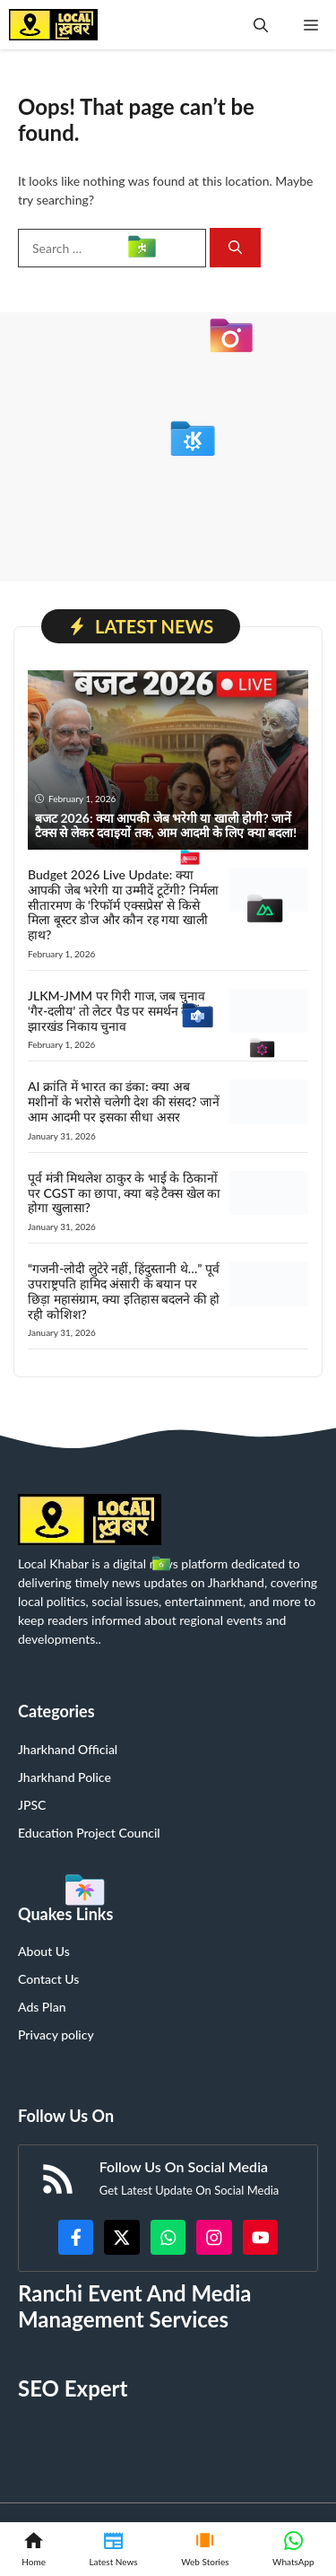 Image resolution: width=336 pixels, height=2576 pixels. What do you see at coordinates (231, 336) in the screenshot?
I see `open instagram media folder` at bounding box center [231, 336].